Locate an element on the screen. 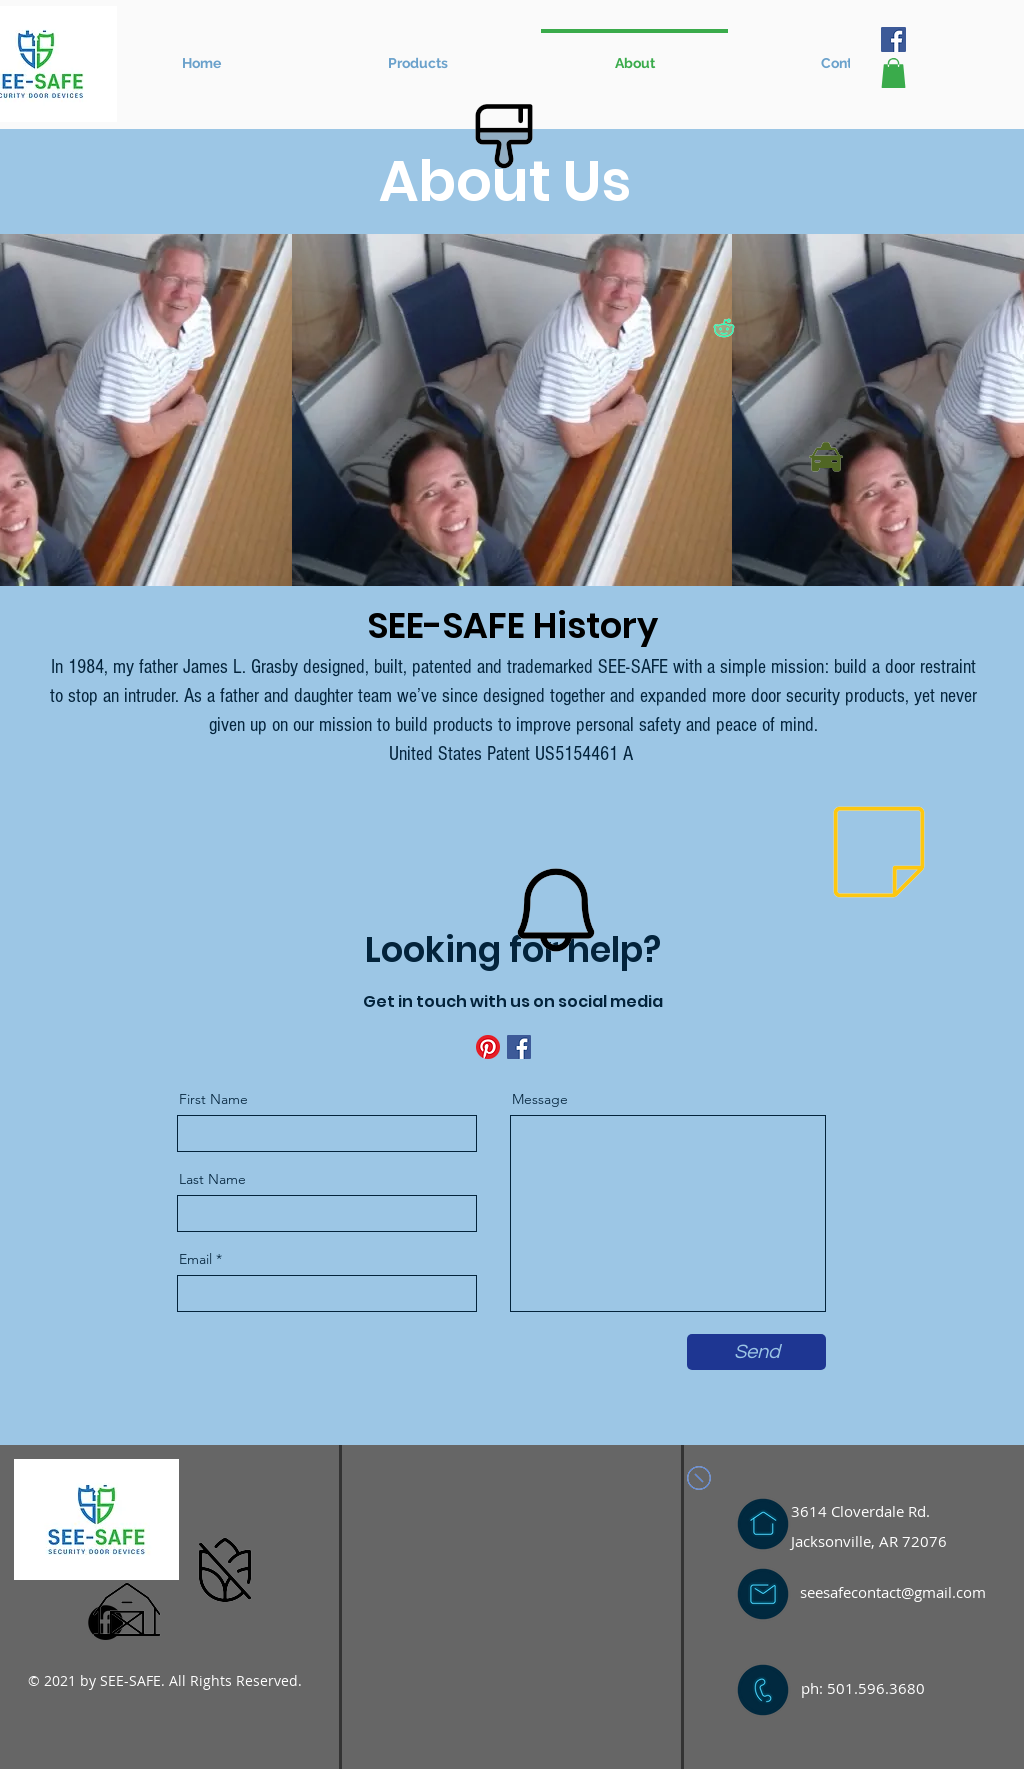 Image resolution: width=1024 pixels, height=1769 pixels. access farm or agricultural settings is located at coordinates (127, 1614).